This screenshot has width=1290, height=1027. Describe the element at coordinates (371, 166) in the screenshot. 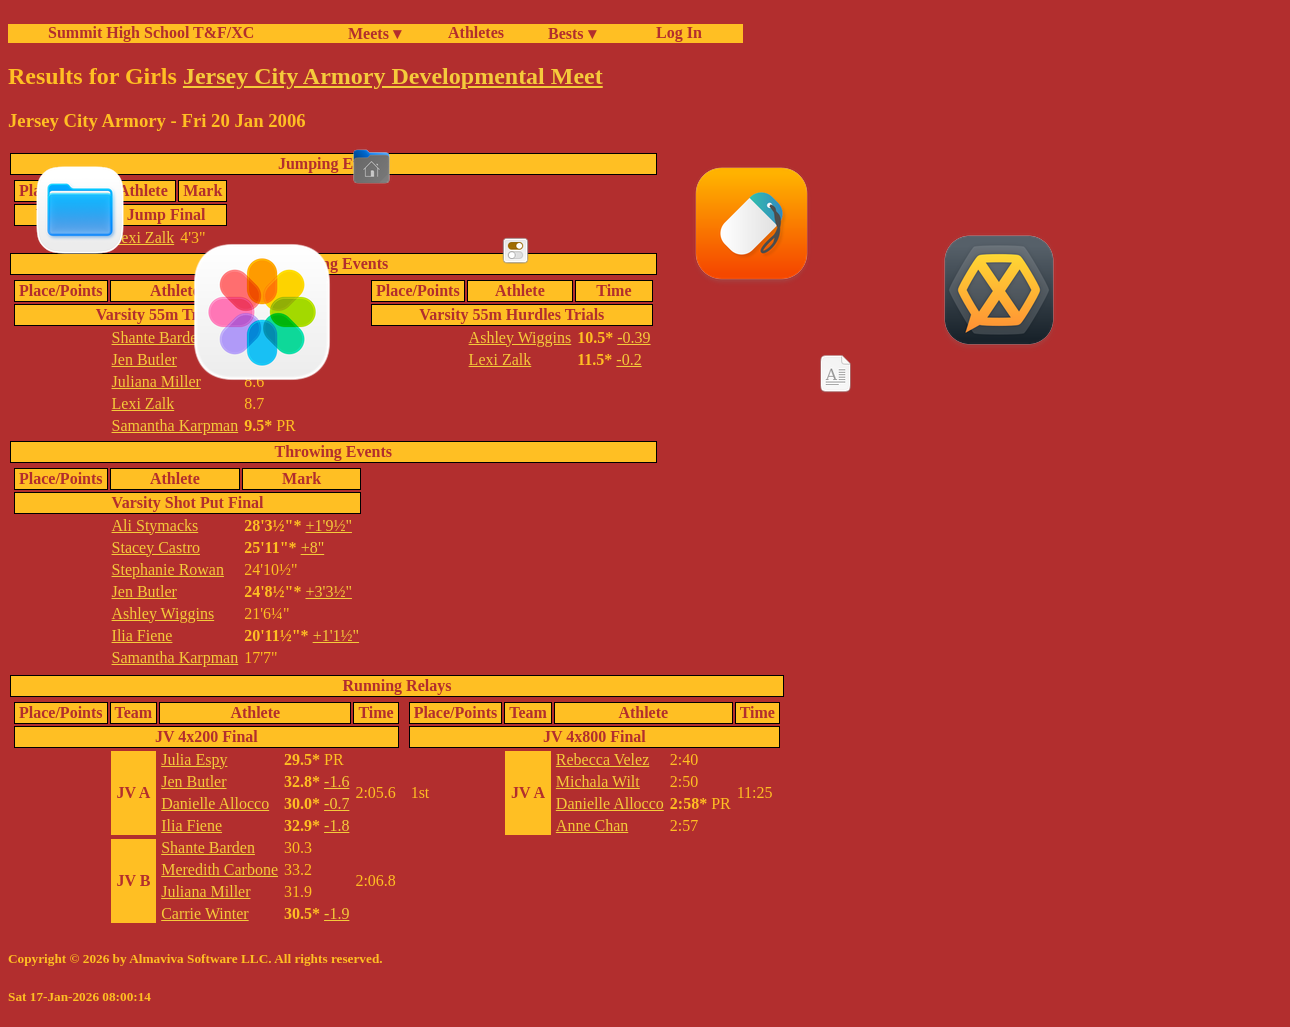

I see `access your home folder` at that location.